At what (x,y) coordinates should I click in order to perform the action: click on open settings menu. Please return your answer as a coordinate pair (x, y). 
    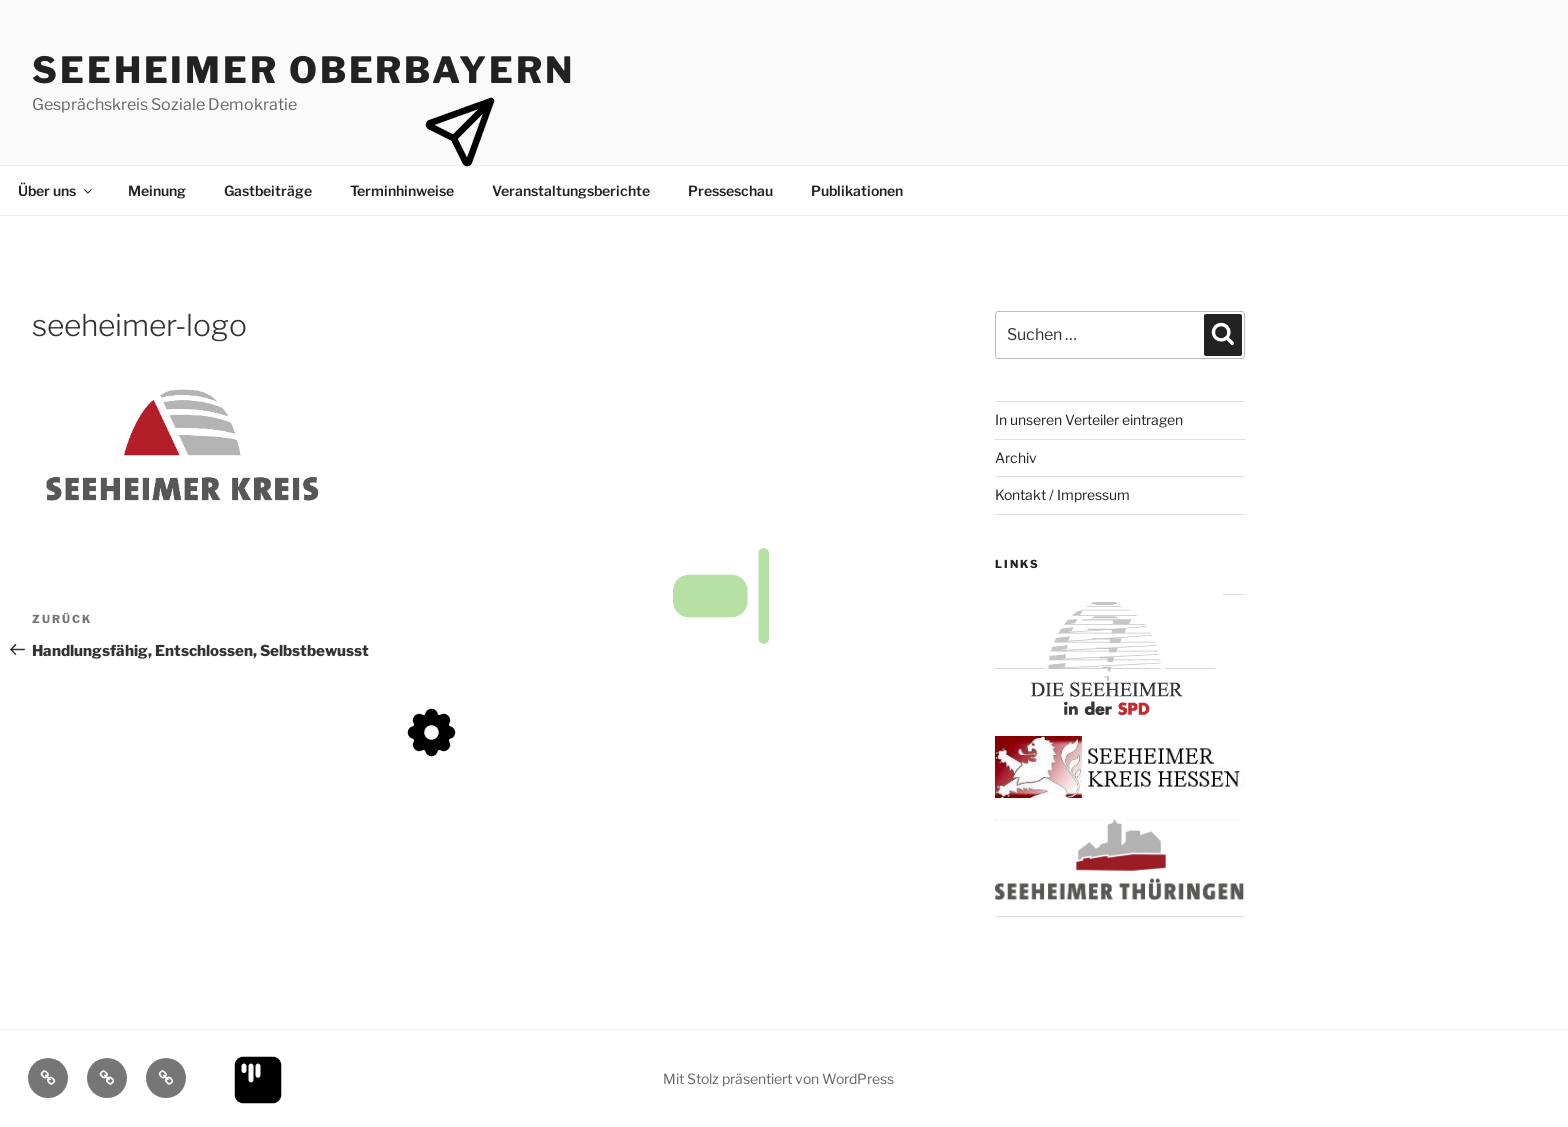
    Looking at the image, I should click on (431, 732).